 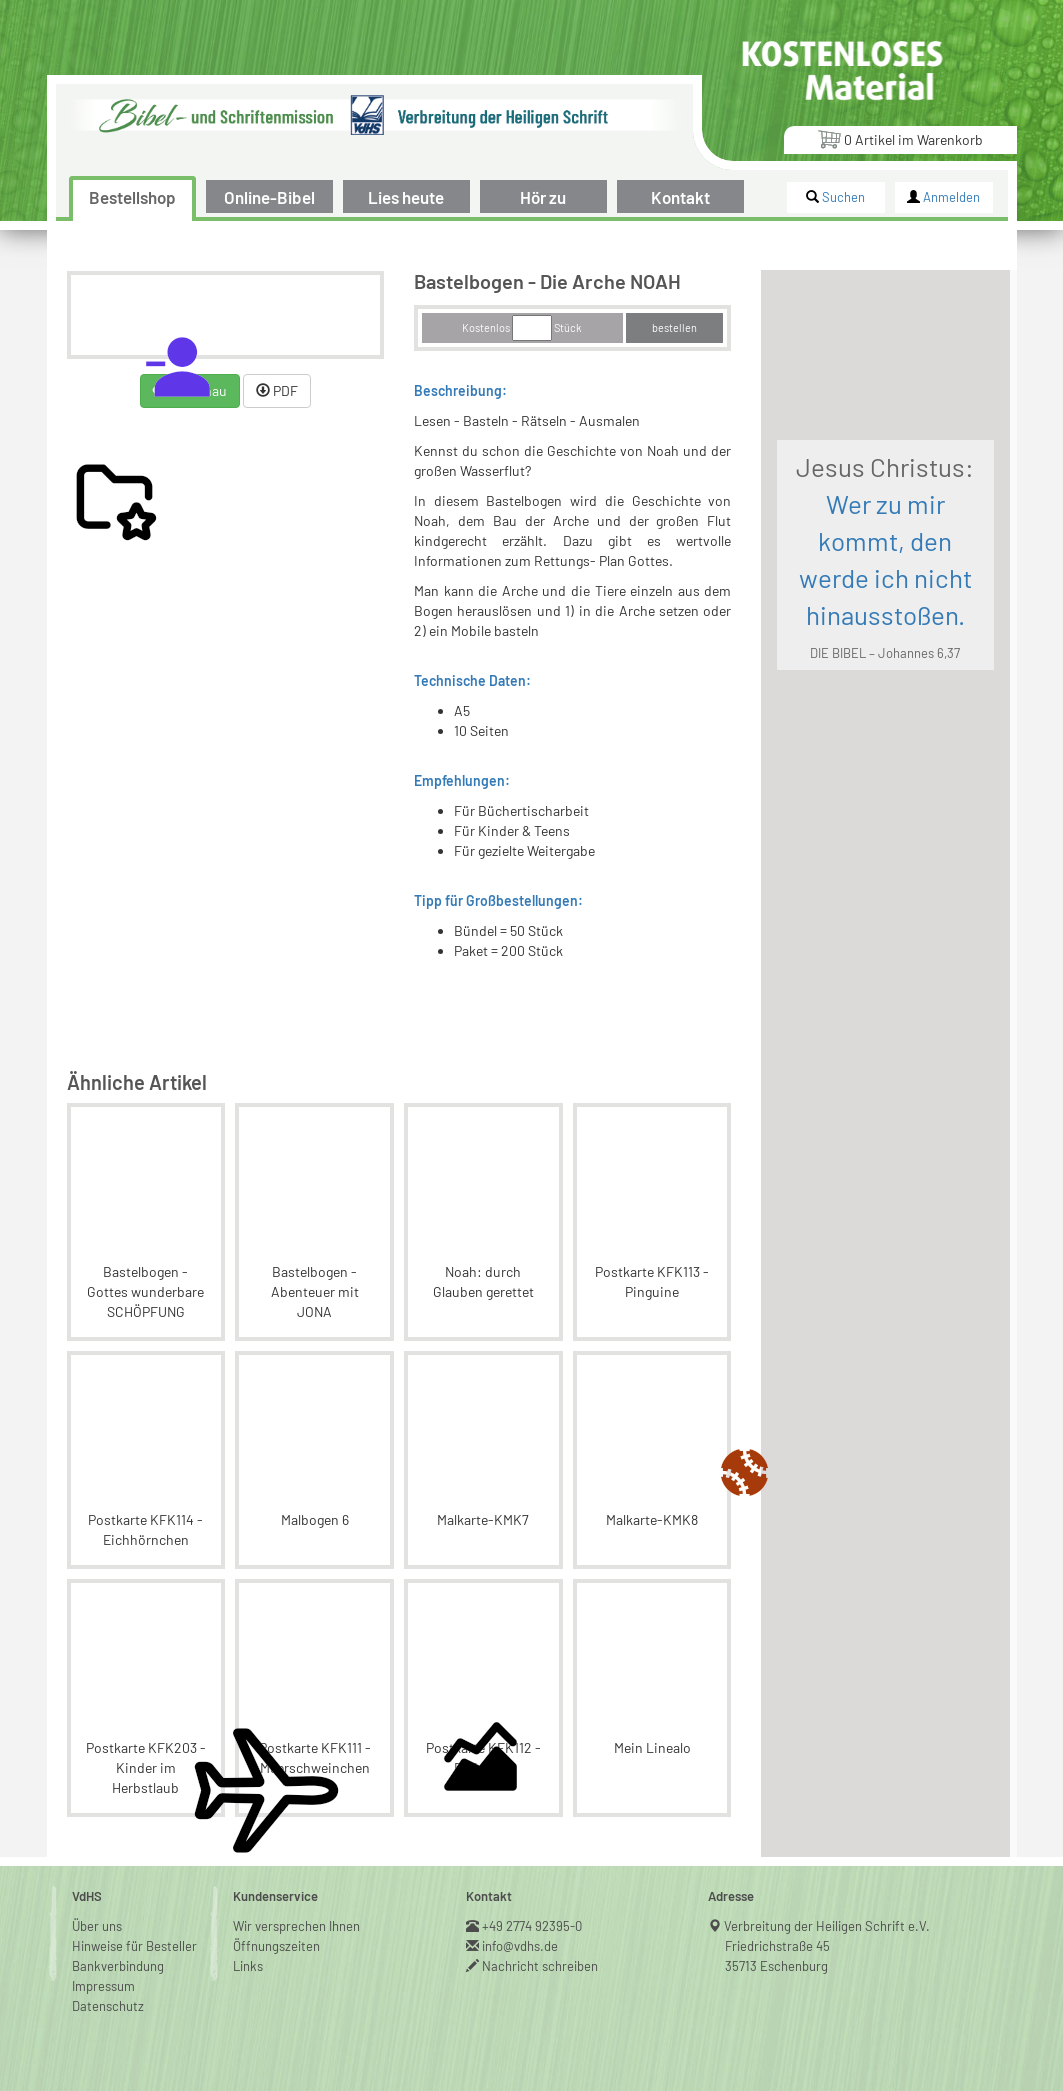 What do you see at coordinates (744, 1472) in the screenshot?
I see `view baseball scores or stats` at bounding box center [744, 1472].